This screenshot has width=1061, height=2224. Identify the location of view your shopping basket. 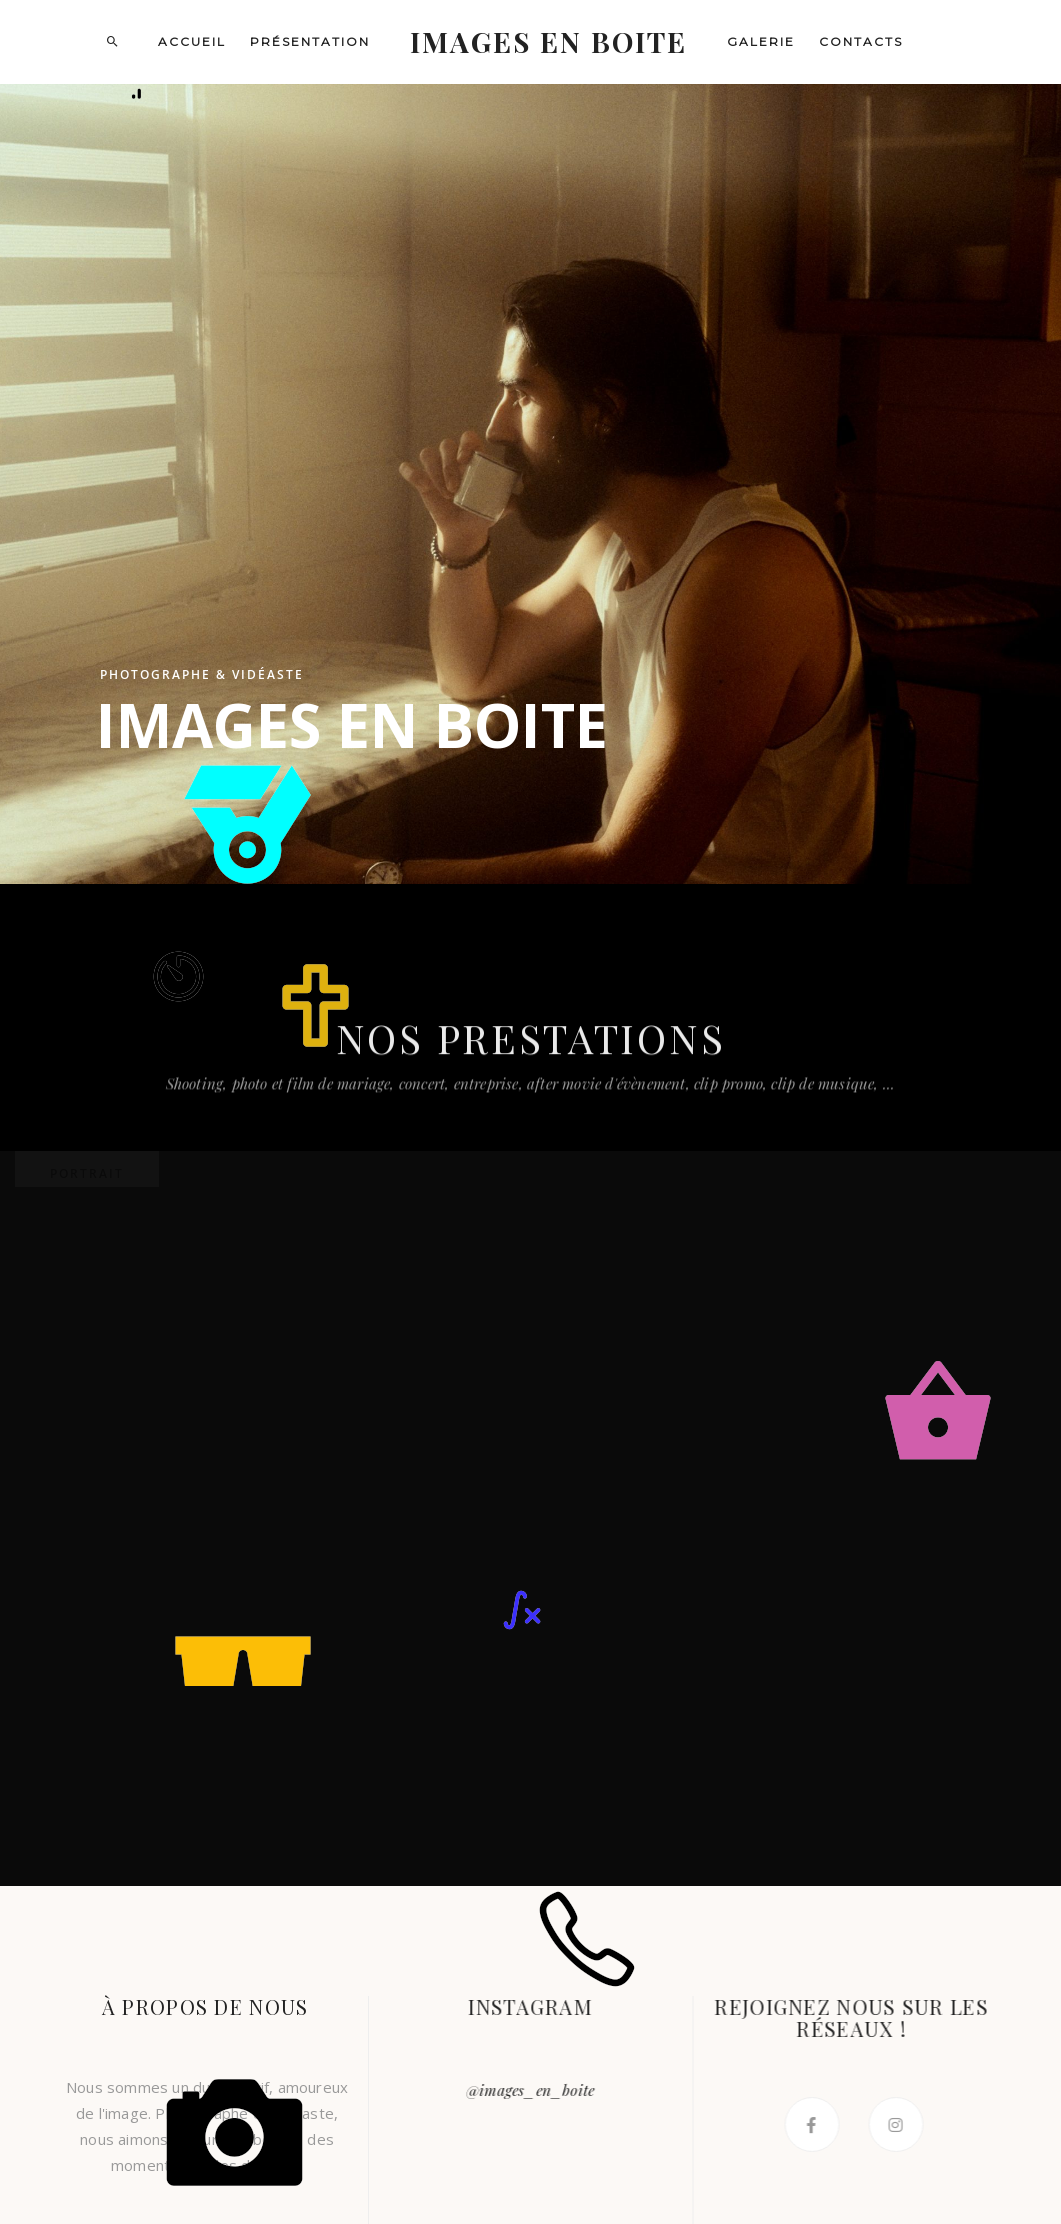
(938, 1412).